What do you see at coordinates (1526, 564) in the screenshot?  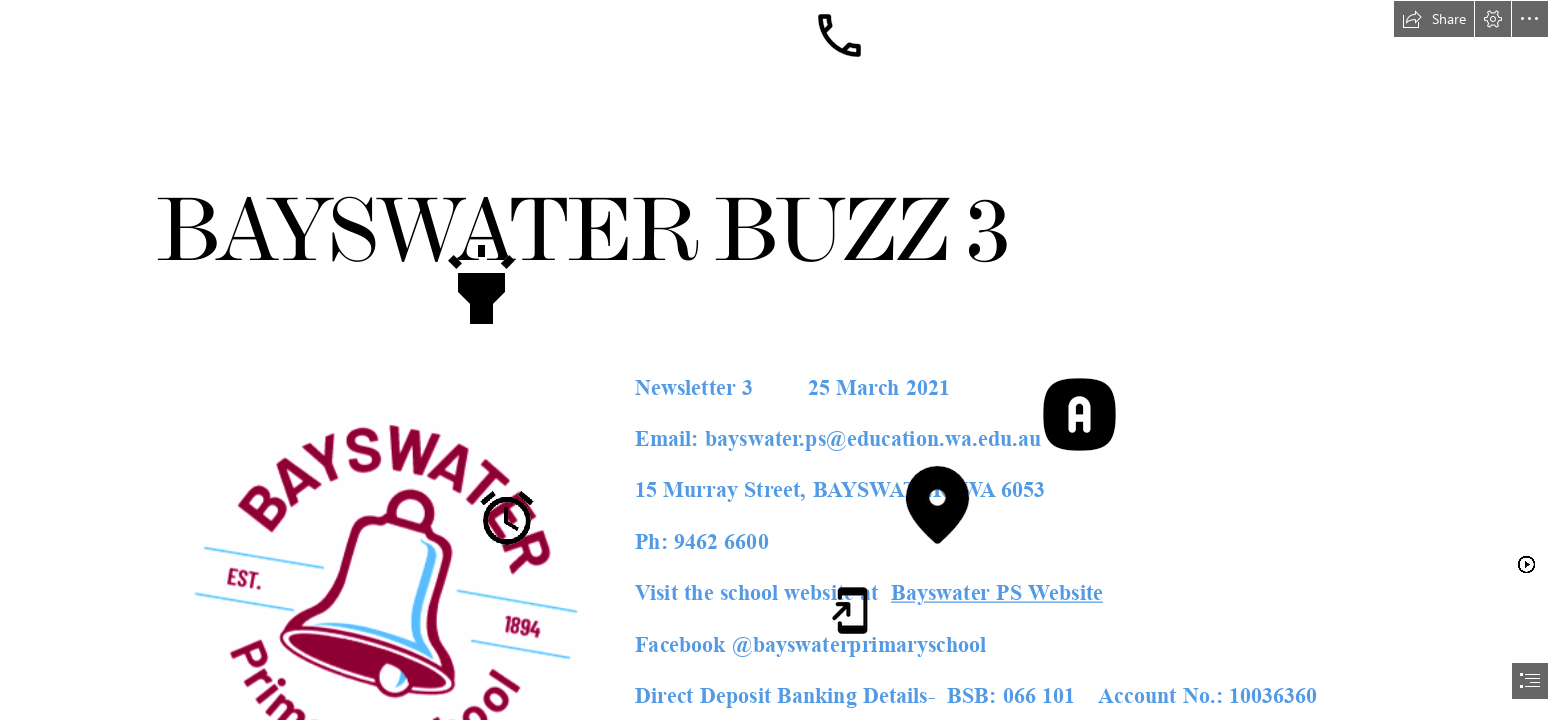 I see `play media or video content` at bounding box center [1526, 564].